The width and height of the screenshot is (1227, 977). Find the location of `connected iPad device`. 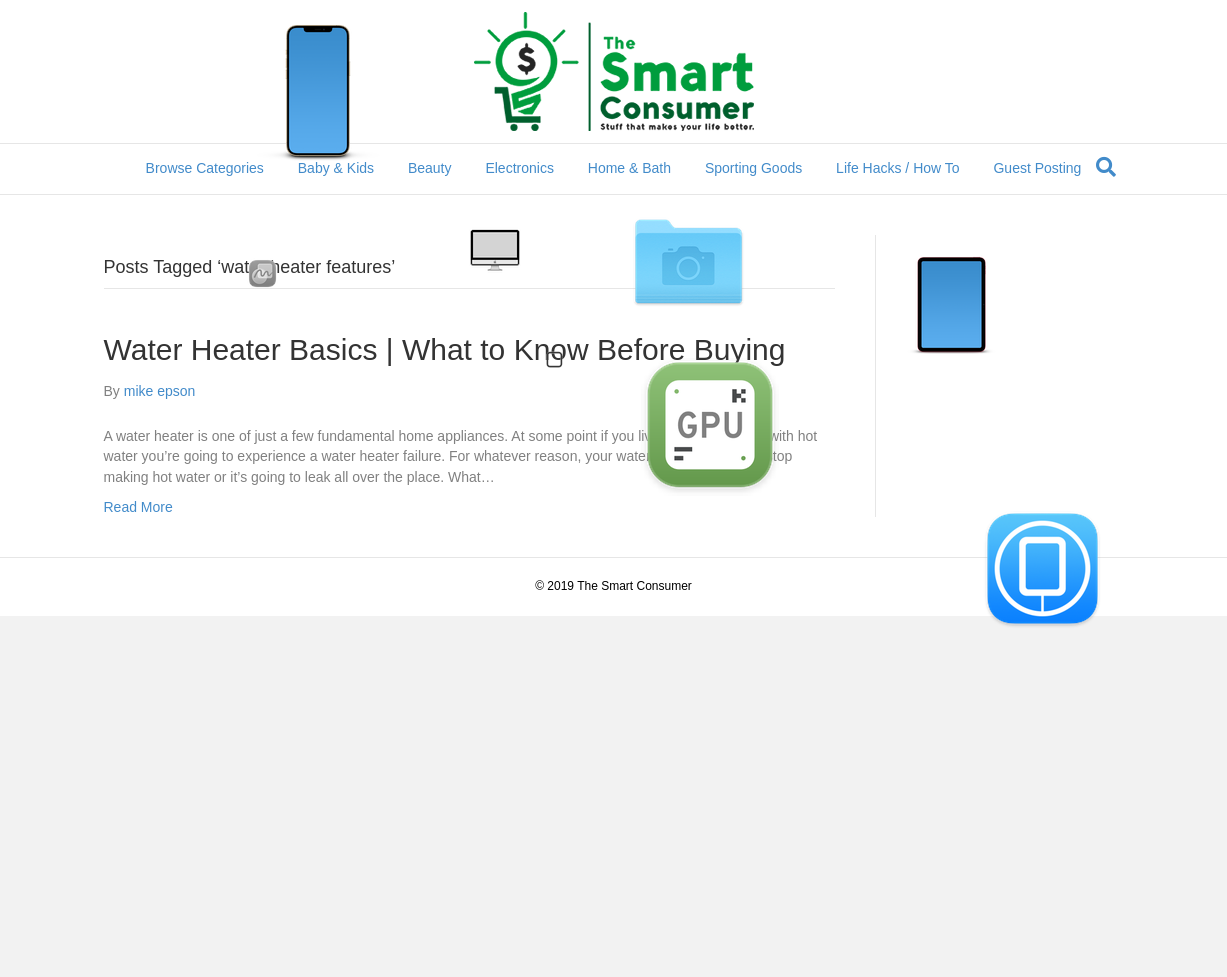

connected iPad device is located at coordinates (951, 305).